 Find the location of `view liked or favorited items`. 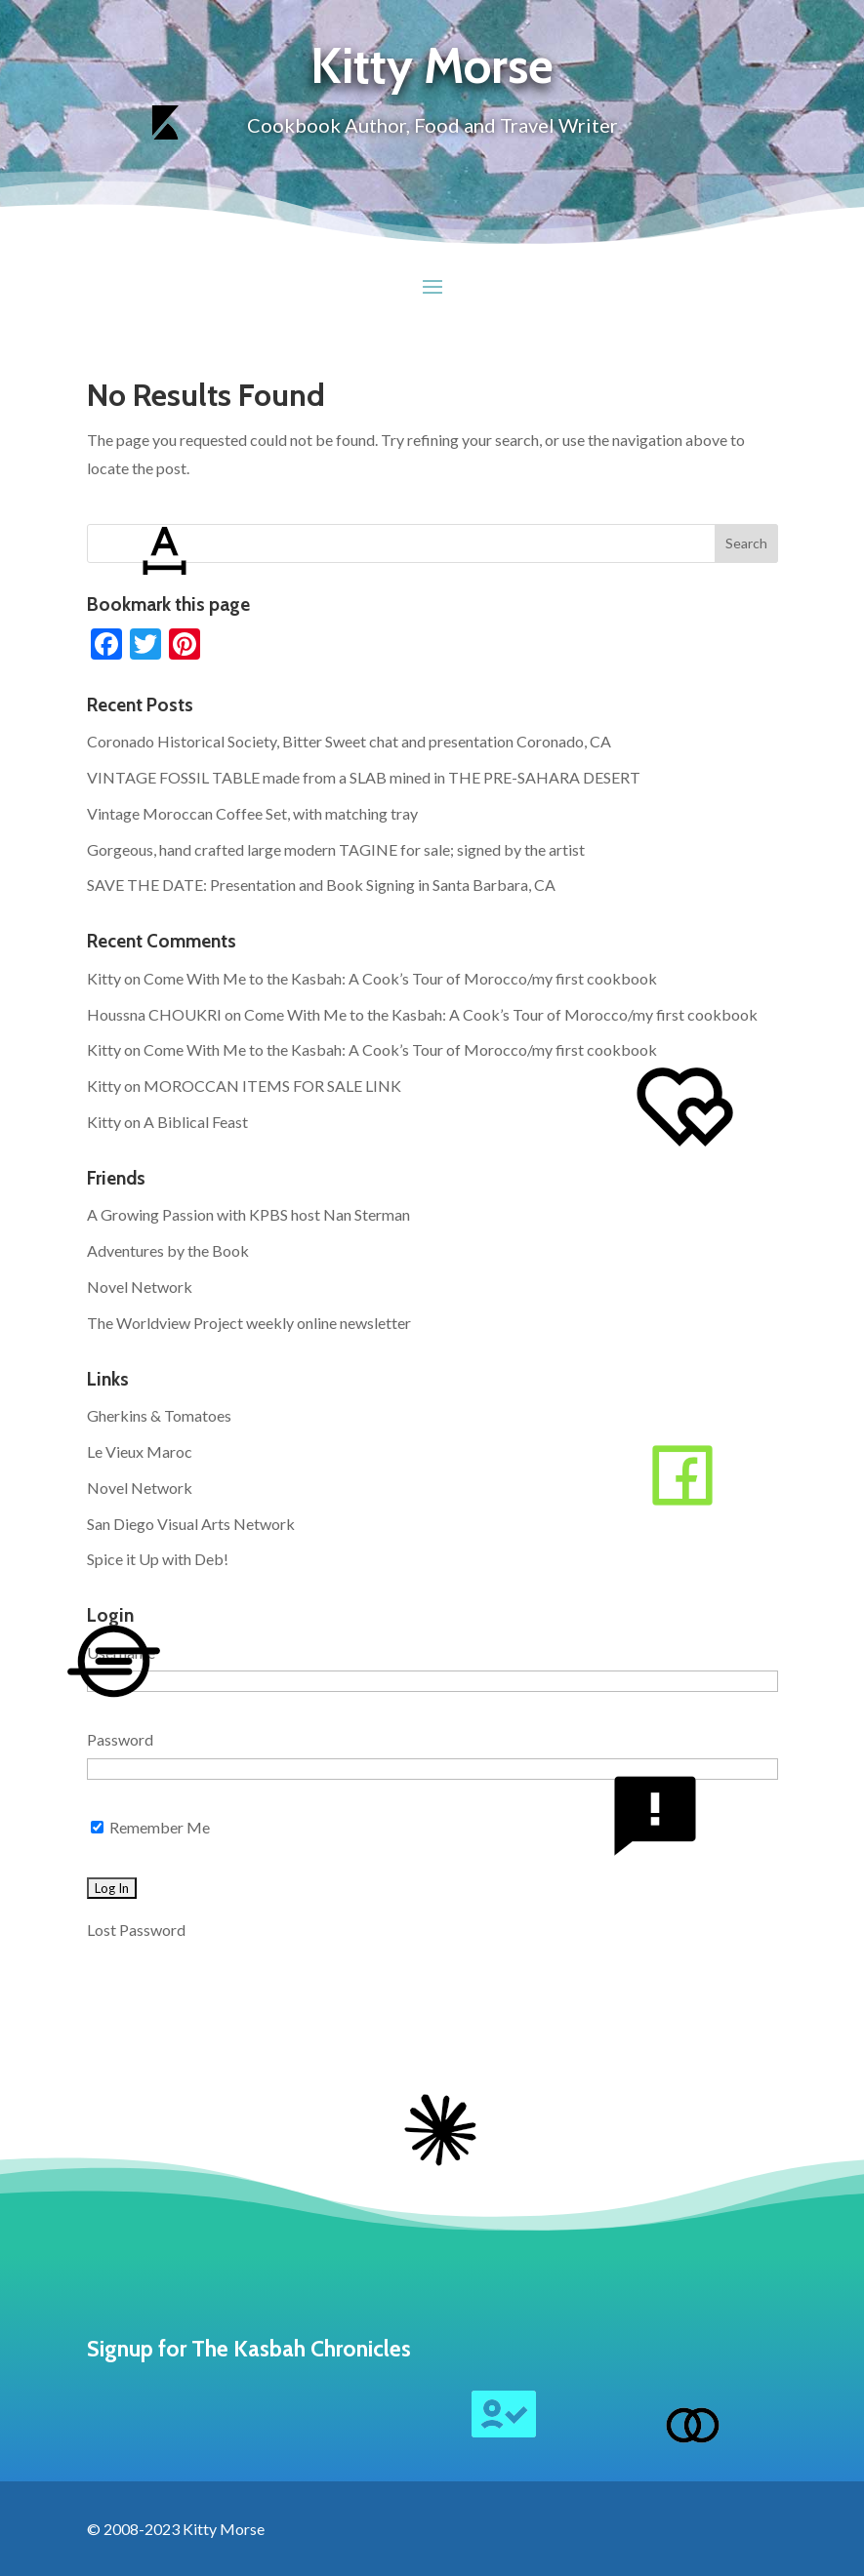

view liked or favorited items is located at coordinates (683, 1106).